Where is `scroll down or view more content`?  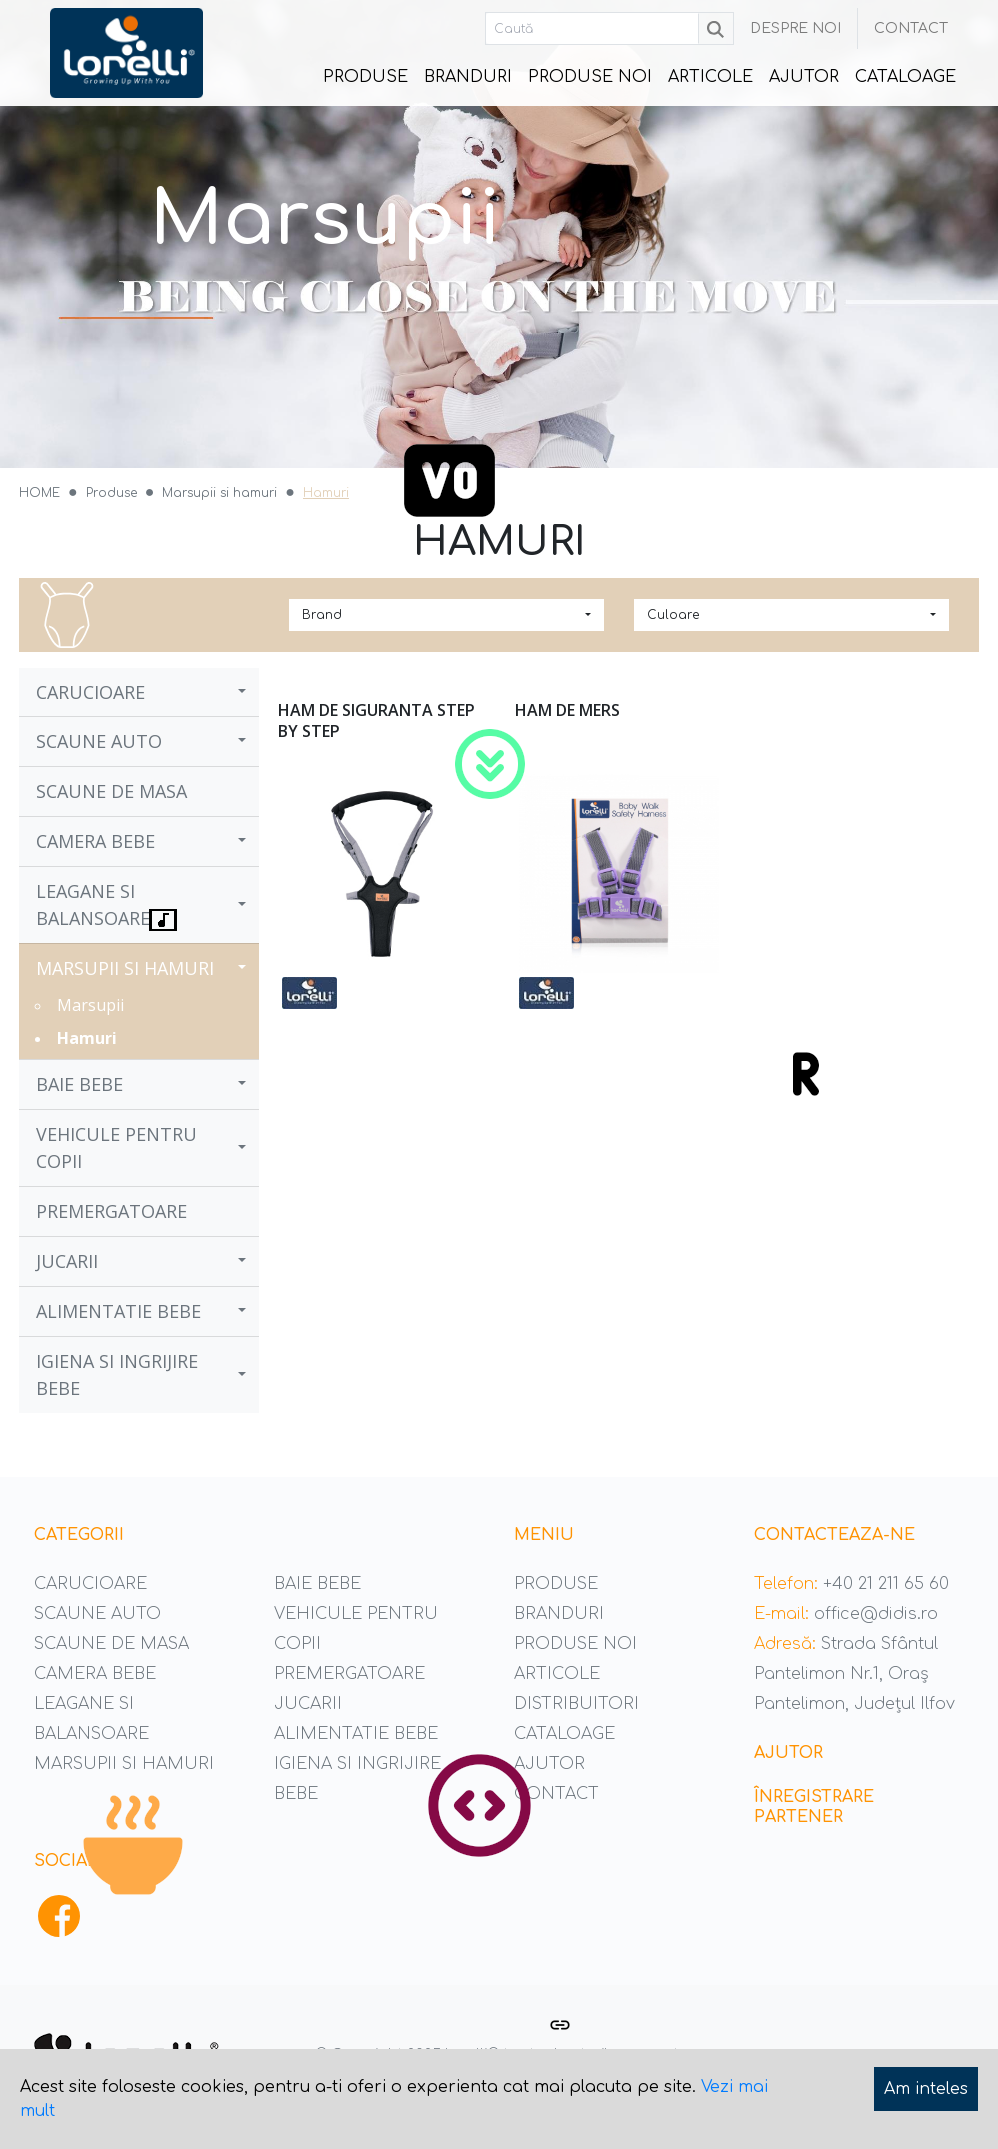 scroll down or view more content is located at coordinates (490, 764).